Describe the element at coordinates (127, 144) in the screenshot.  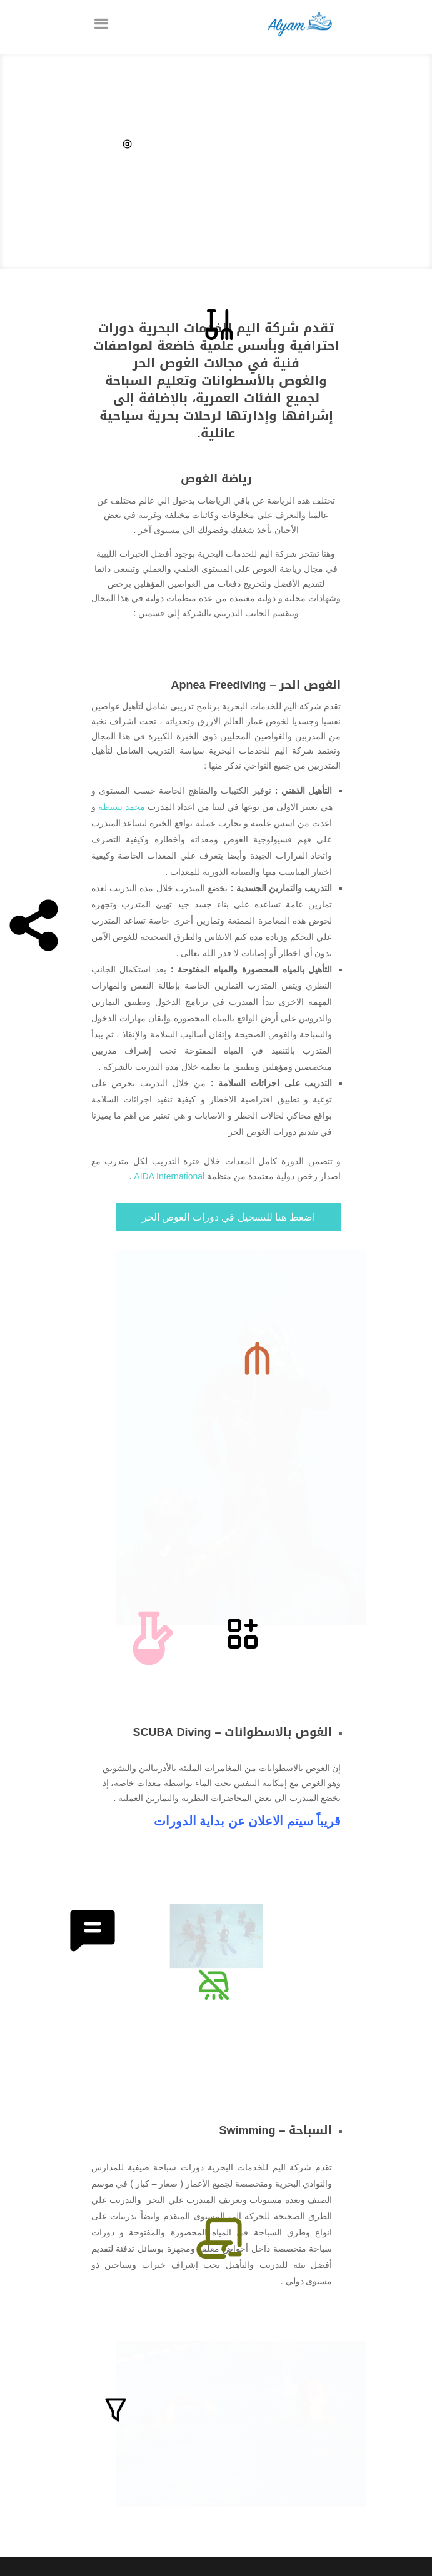
I see `open the Uber app` at that location.